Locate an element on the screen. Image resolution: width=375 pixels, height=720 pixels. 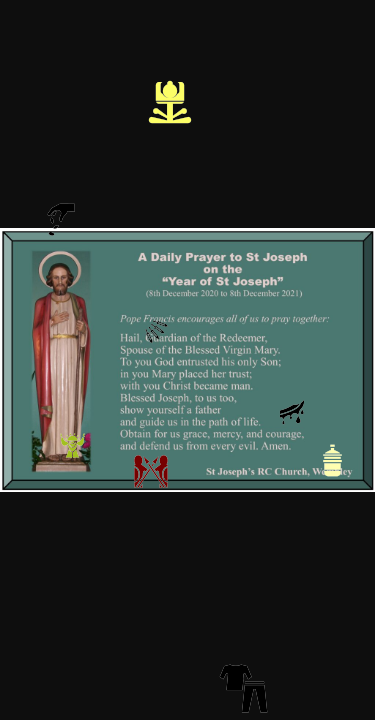
access meditation or mindfulness features is located at coordinates (170, 102).